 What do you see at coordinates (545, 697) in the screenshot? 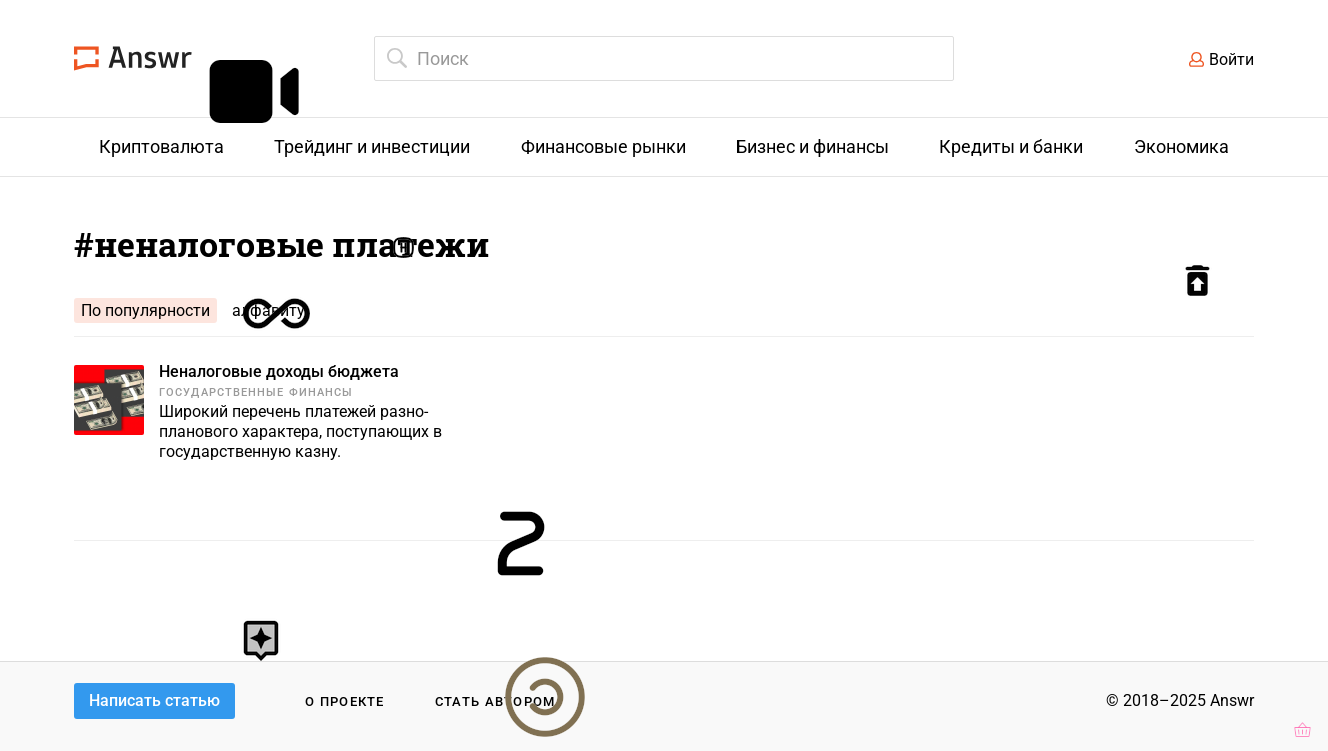
I see `indicates copyleft licensing status` at bounding box center [545, 697].